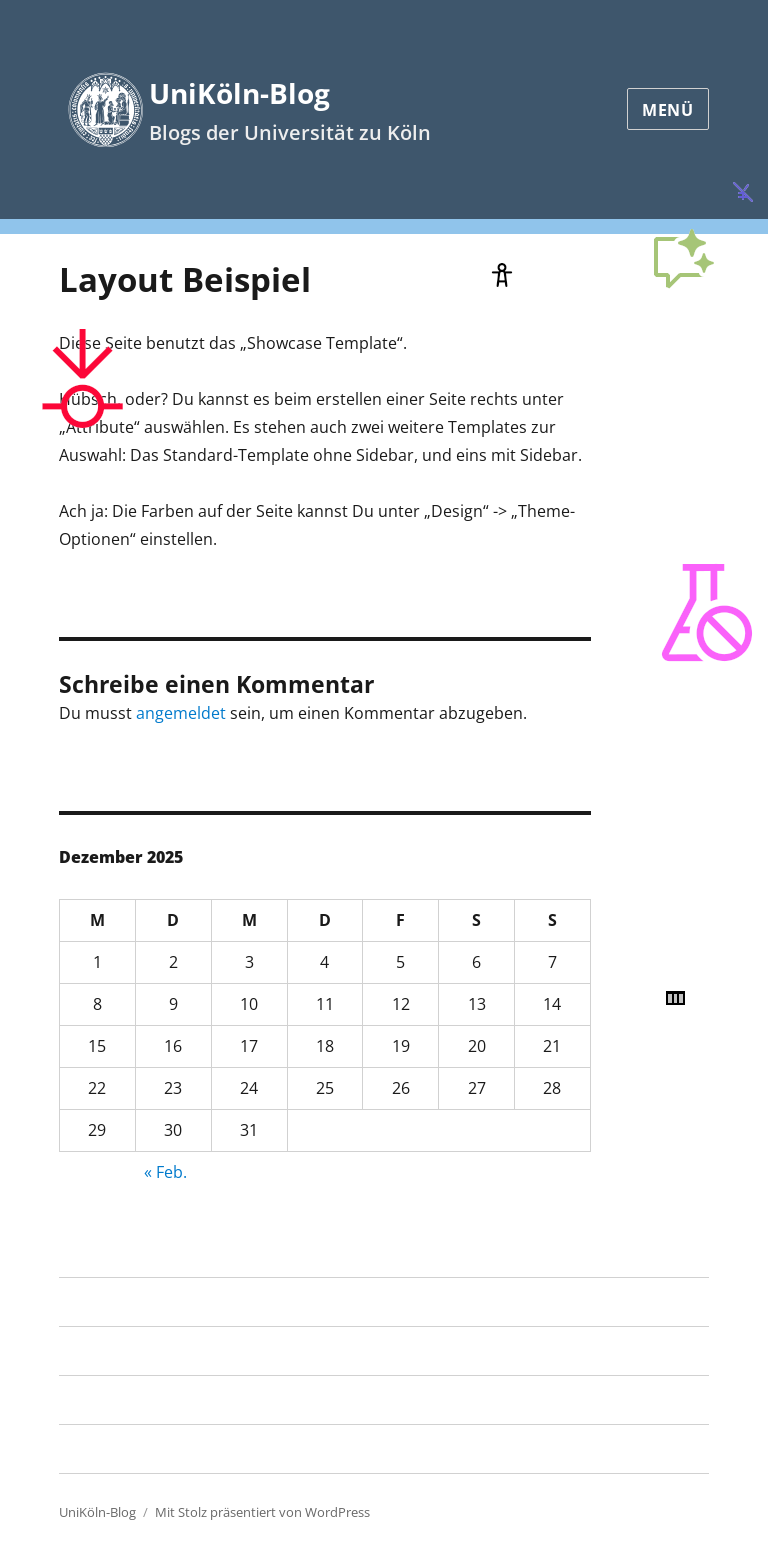 The image size is (768, 1551). I want to click on access accessibility settings, so click(502, 275).